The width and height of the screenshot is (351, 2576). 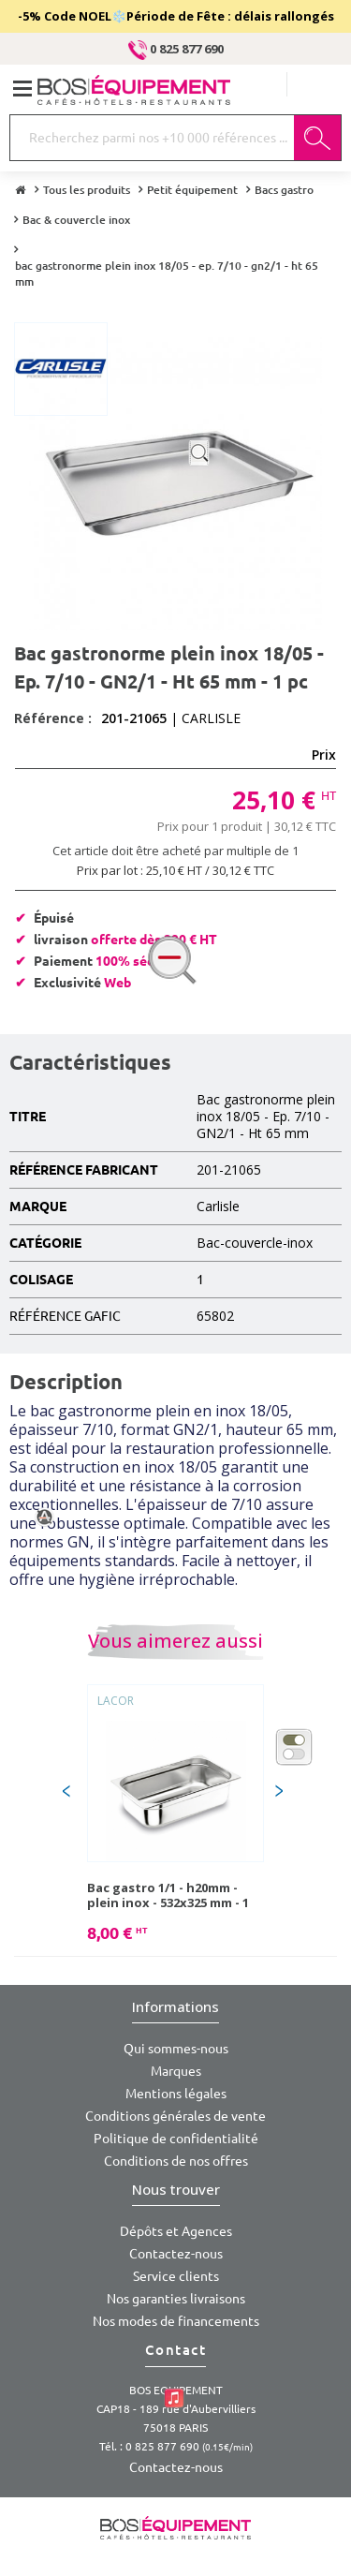 What do you see at coordinates (44, 1517) in the screenshot?
I see `check for available software updates` at bounding box center [44, 1517].